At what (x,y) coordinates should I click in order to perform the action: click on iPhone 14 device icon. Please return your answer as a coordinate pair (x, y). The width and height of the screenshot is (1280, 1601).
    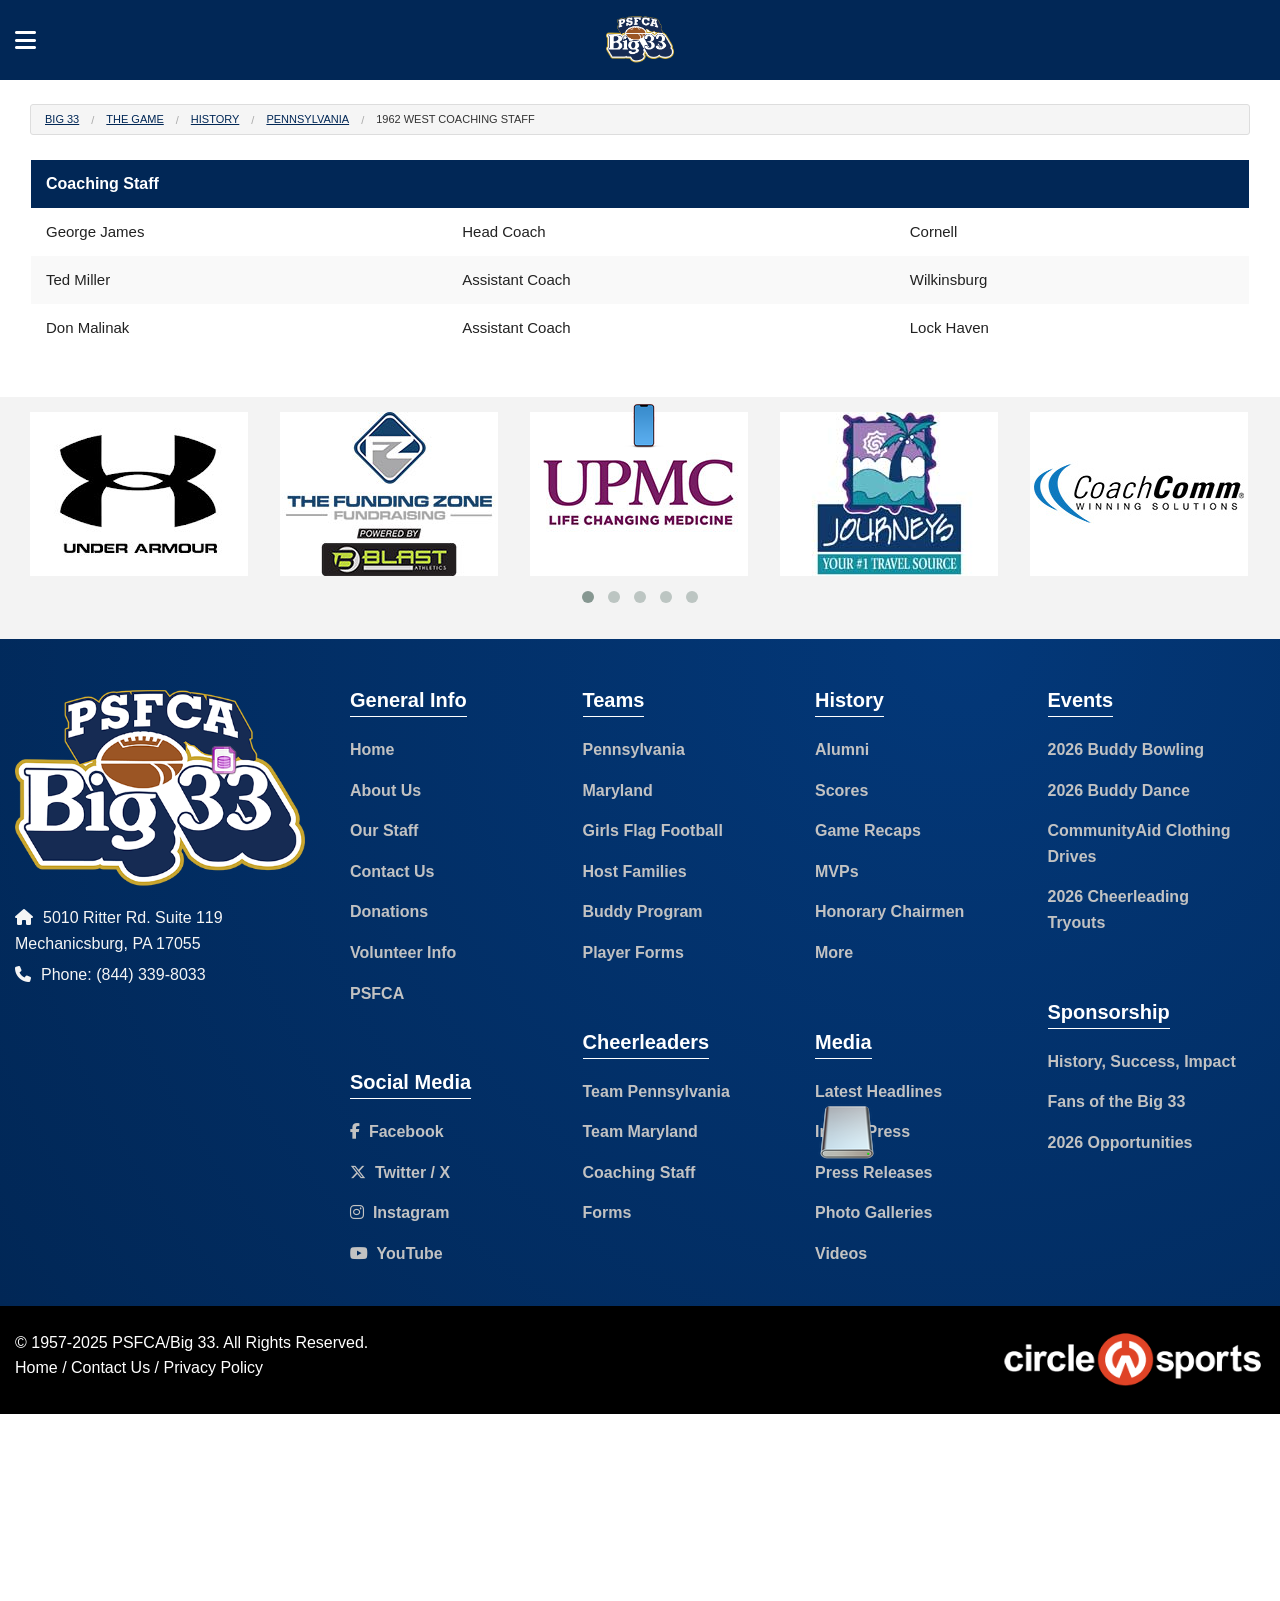
    Looking at the image, I should click on (644, 426).